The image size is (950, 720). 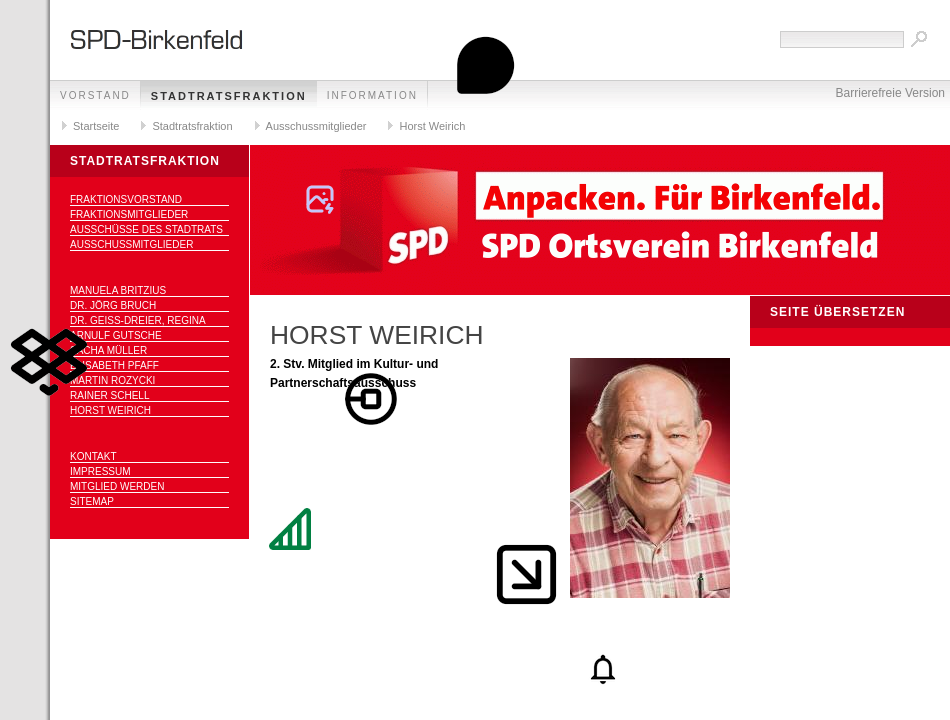 I want to click on indicates full cellular signal strength, so click(x=290, y=529).